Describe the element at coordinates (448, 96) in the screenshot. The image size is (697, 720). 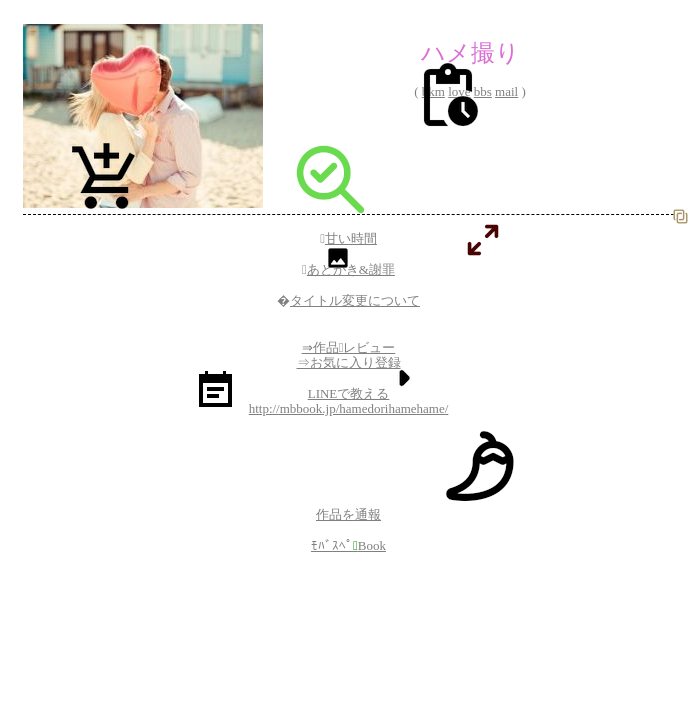
I see `view tasks awaiting completion` at that location.